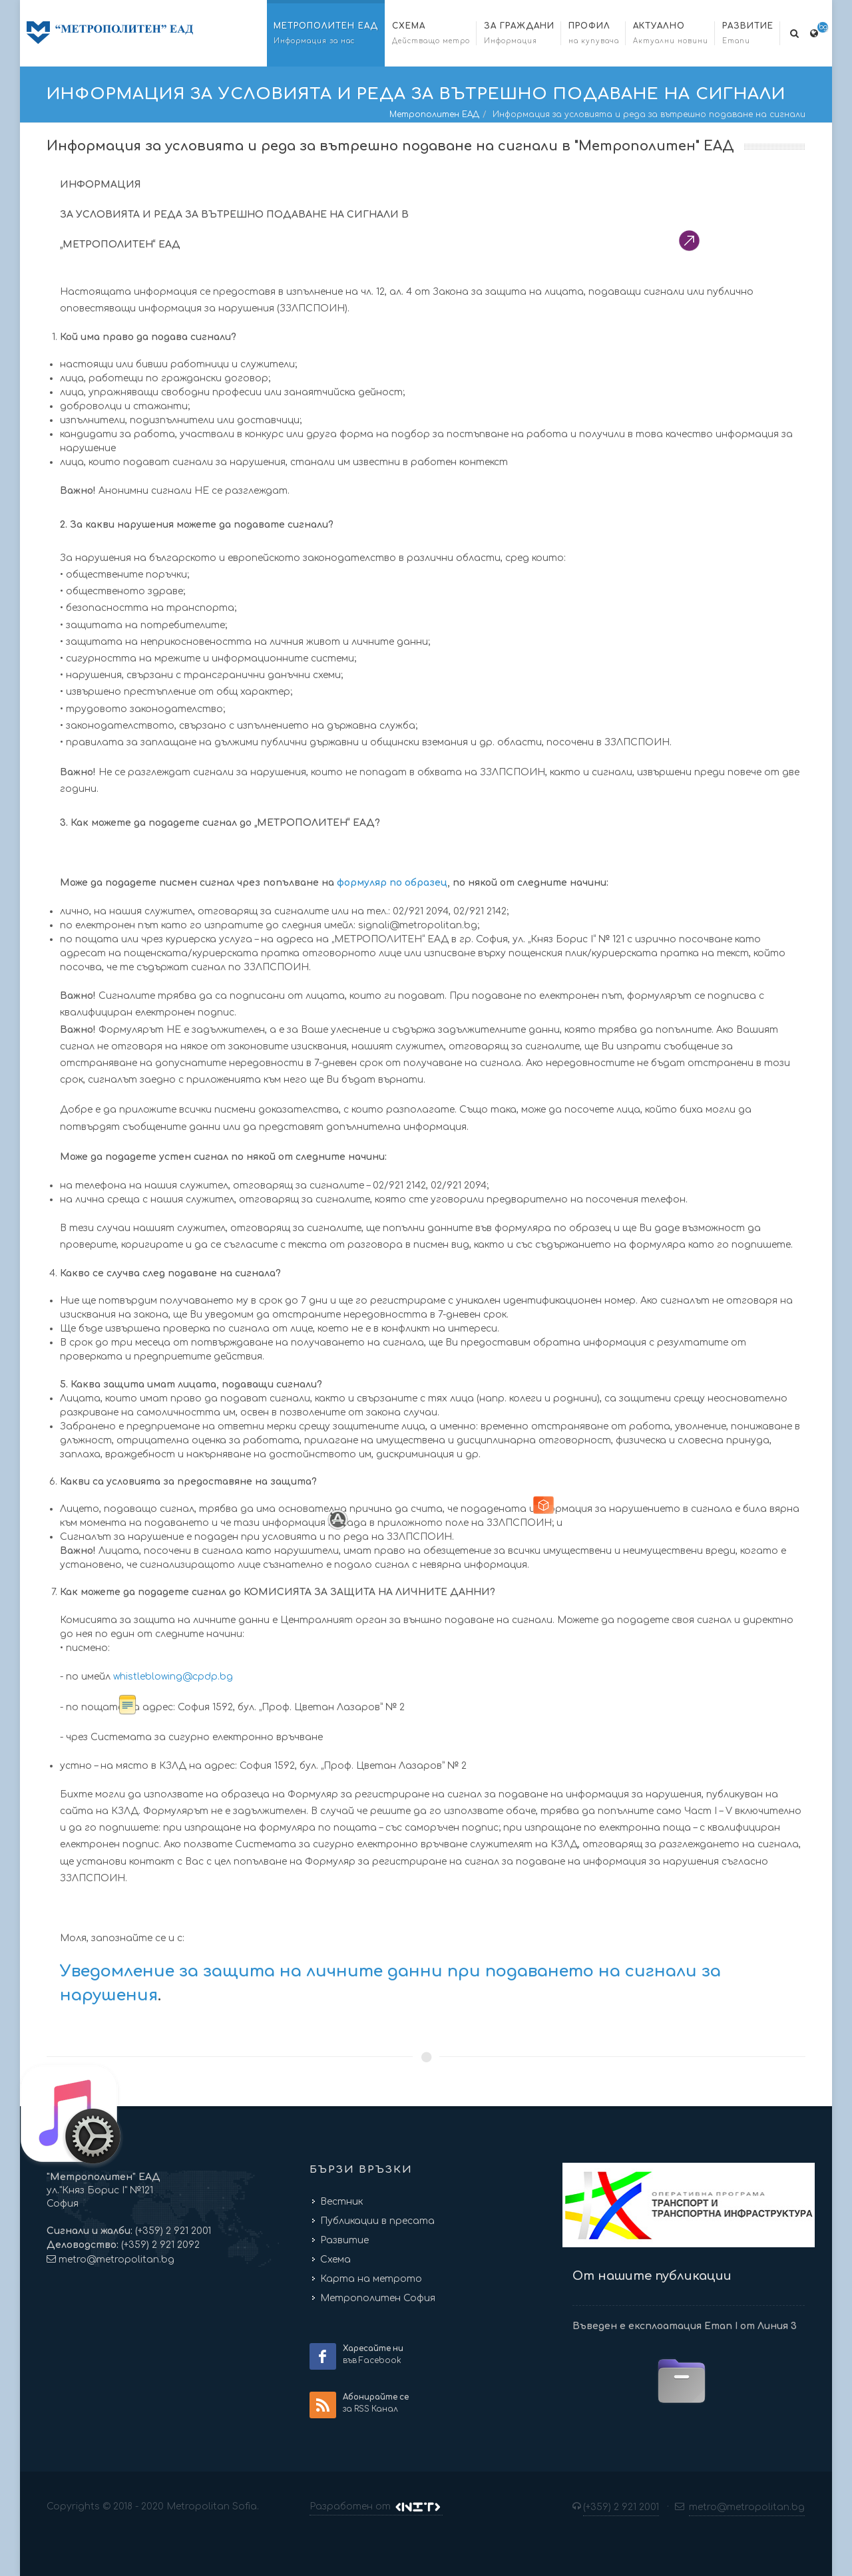 The image size is (852, 2576). I want to click on check for available system updates, so click(337, 1519).